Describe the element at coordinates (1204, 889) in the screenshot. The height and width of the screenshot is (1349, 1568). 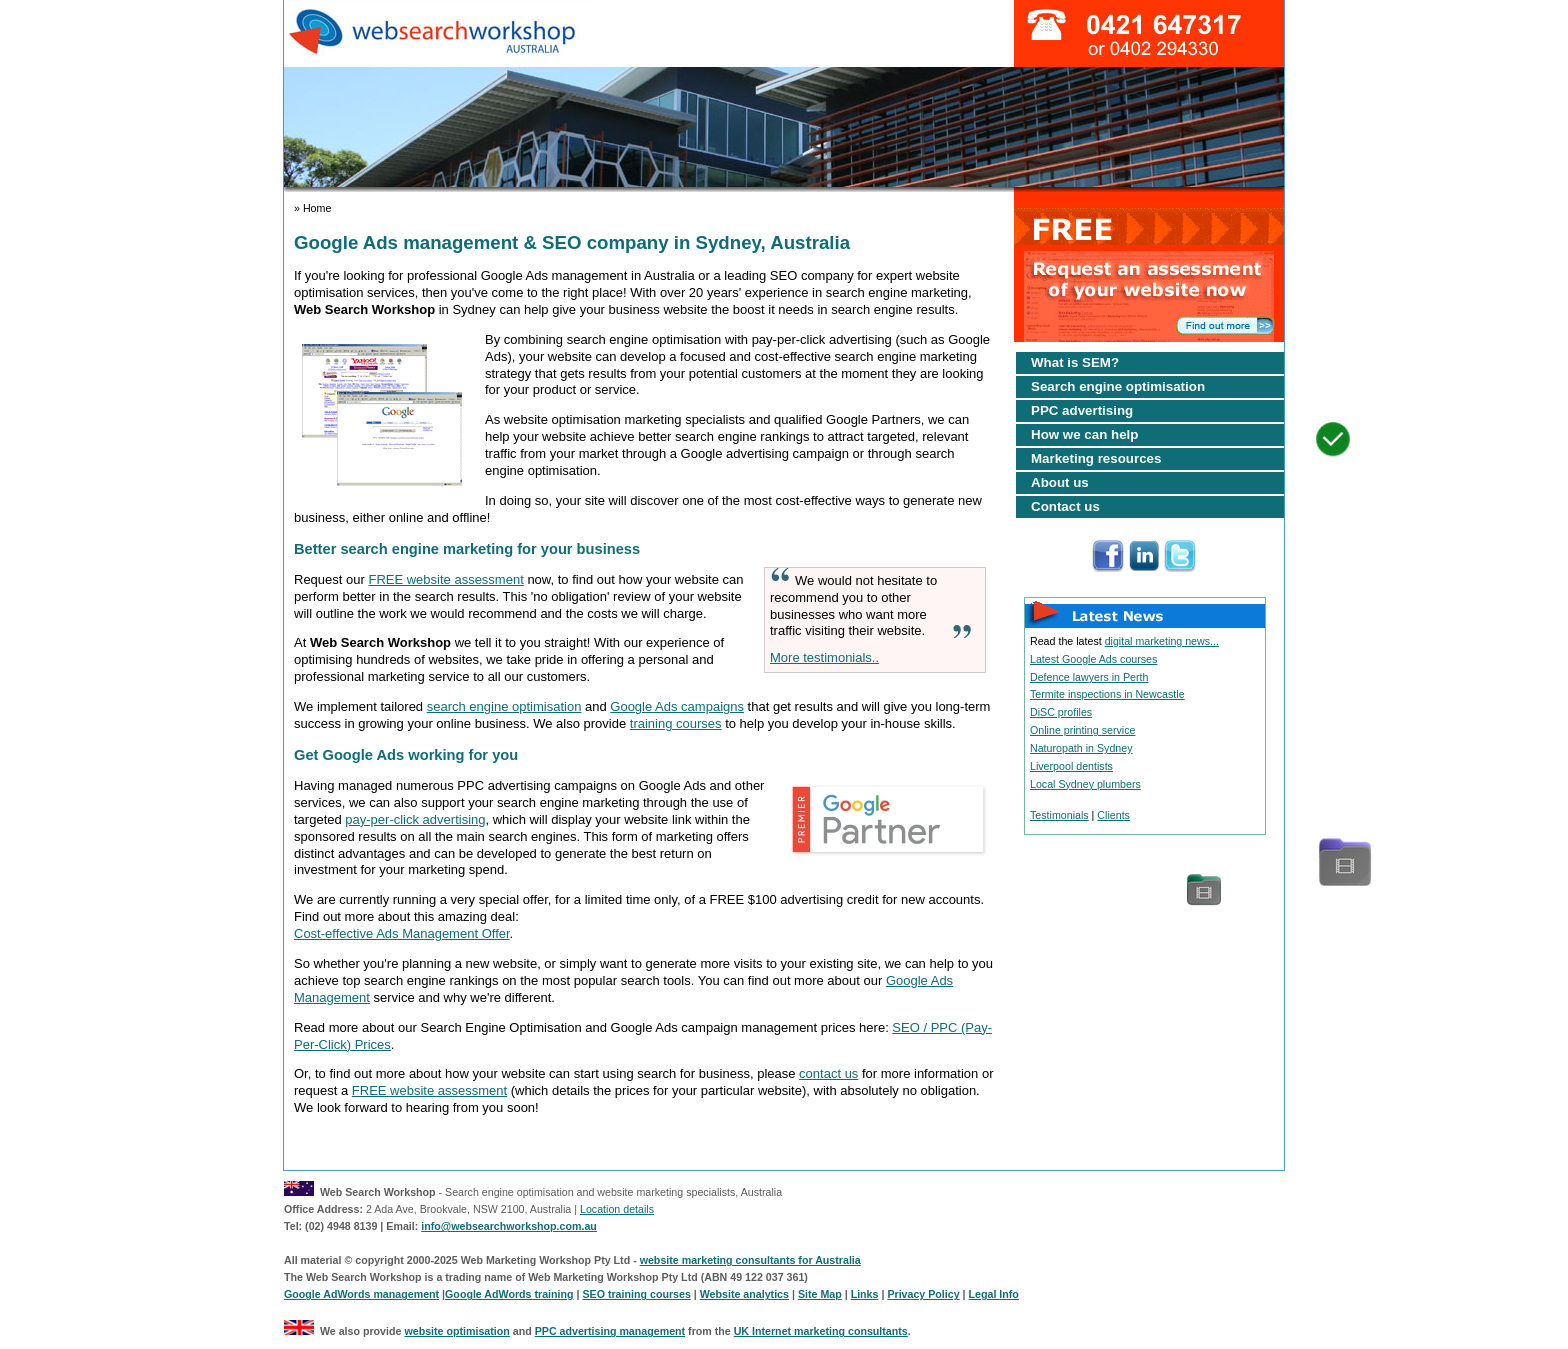
I see `open your videos folder` at that location.